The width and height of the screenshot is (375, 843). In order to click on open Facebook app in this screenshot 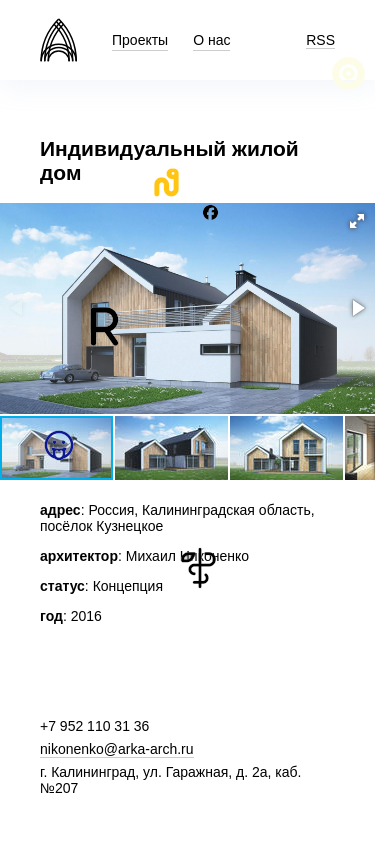, I will do `click(210, 212)`.